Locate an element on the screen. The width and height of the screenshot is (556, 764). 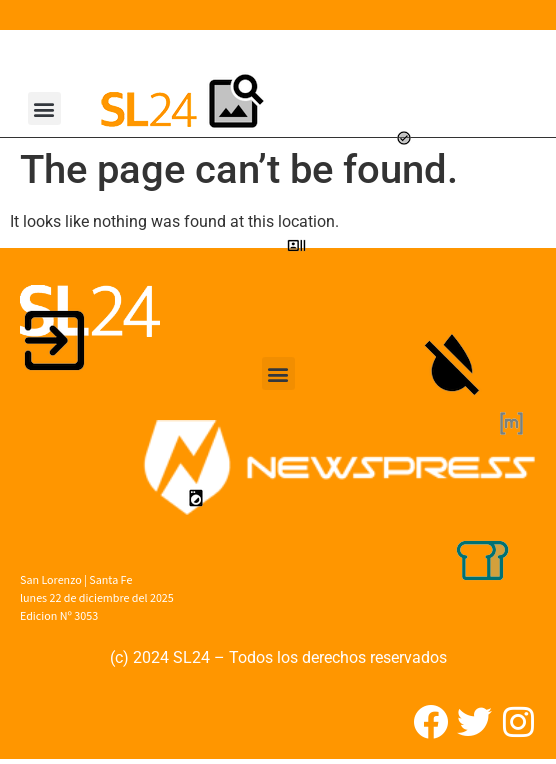
search for images or photos is located at coordinates (236, 101).